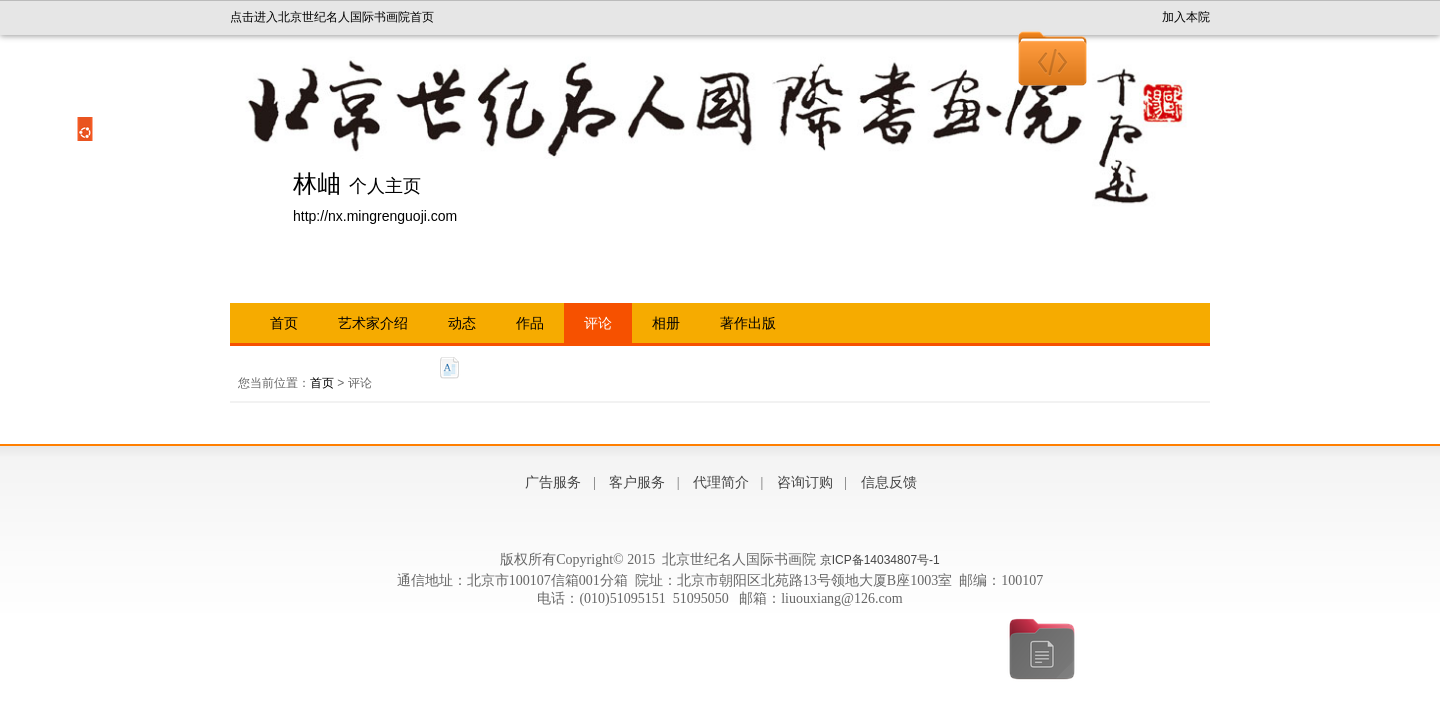 The width and height of the screenshot is (1440, 720). I want to click on open folder containing code or development files, so click(1052, 58).